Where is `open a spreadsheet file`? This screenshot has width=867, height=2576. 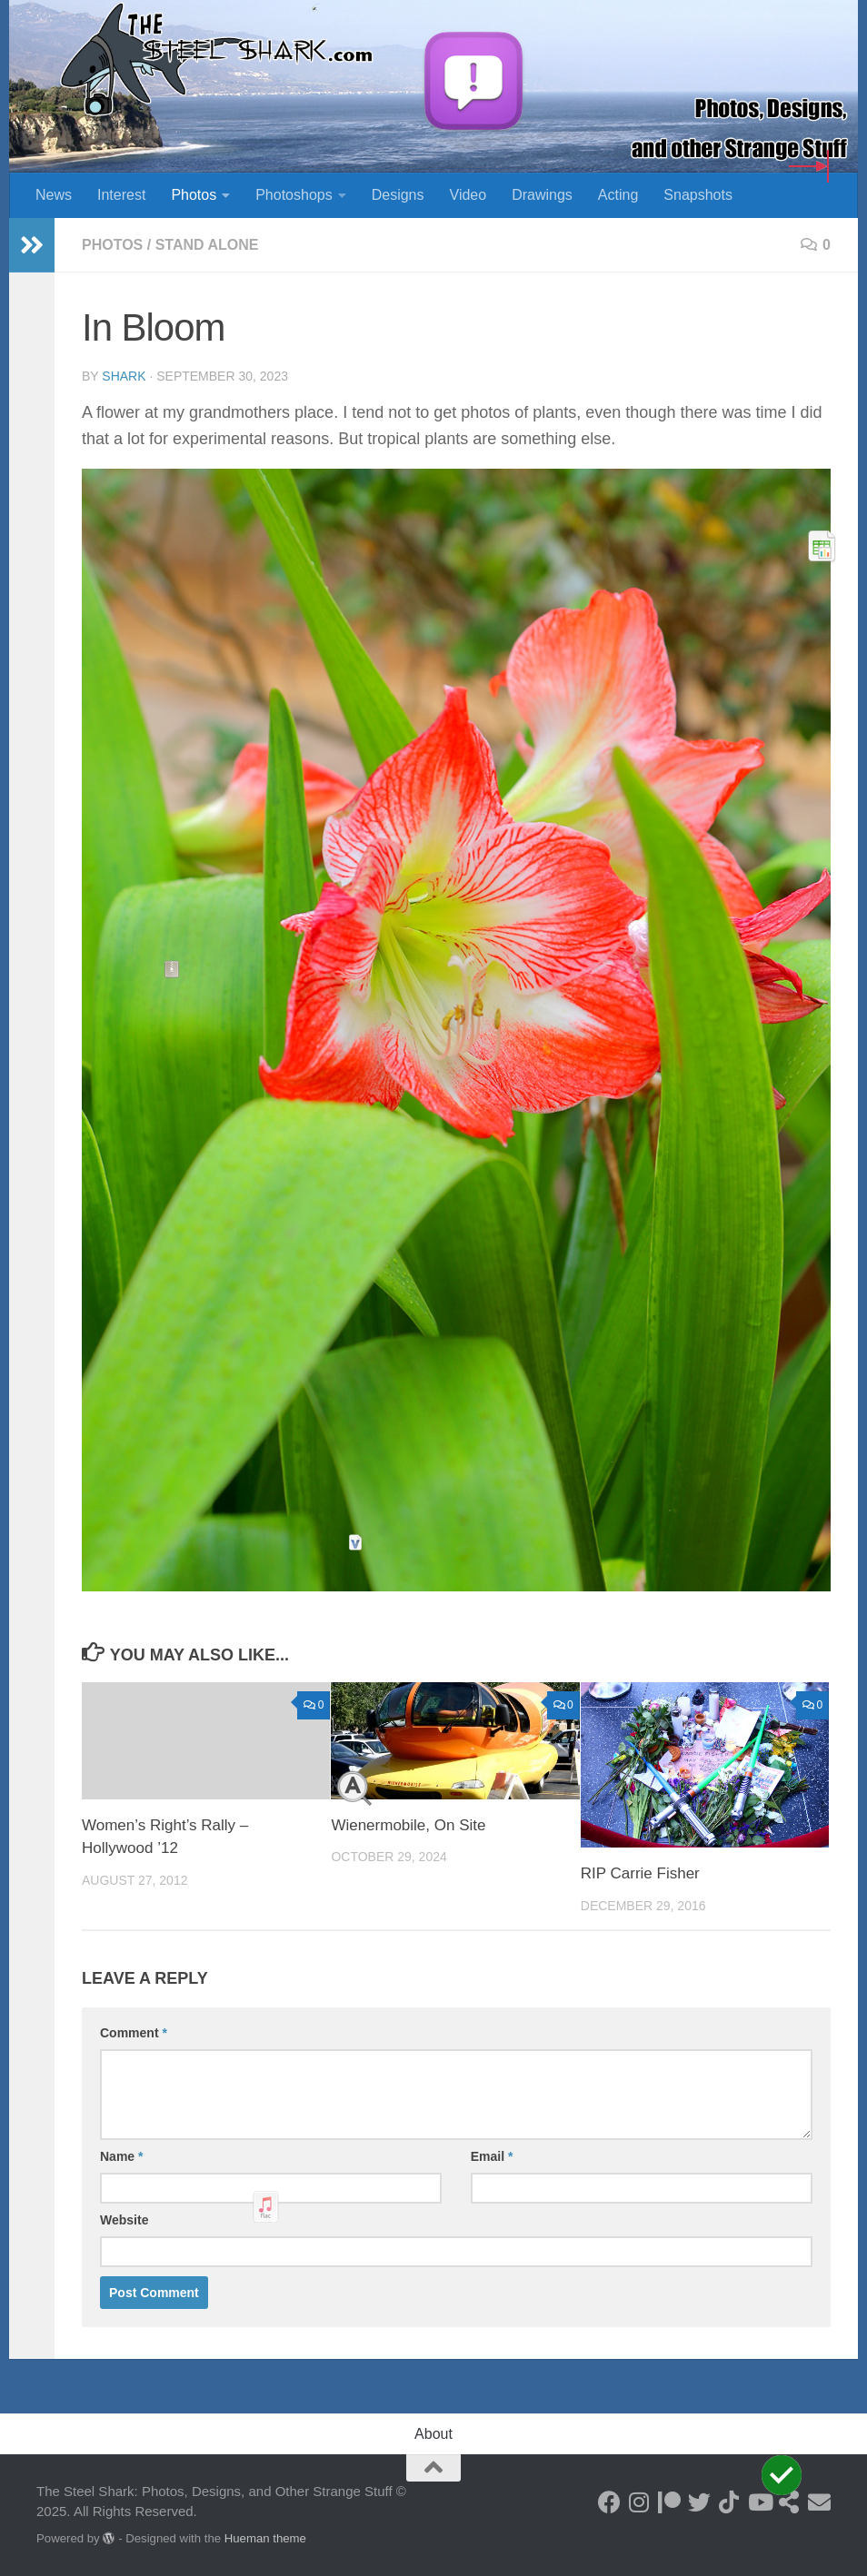
open a spreadsheet file is located at coordinates (822, 546).